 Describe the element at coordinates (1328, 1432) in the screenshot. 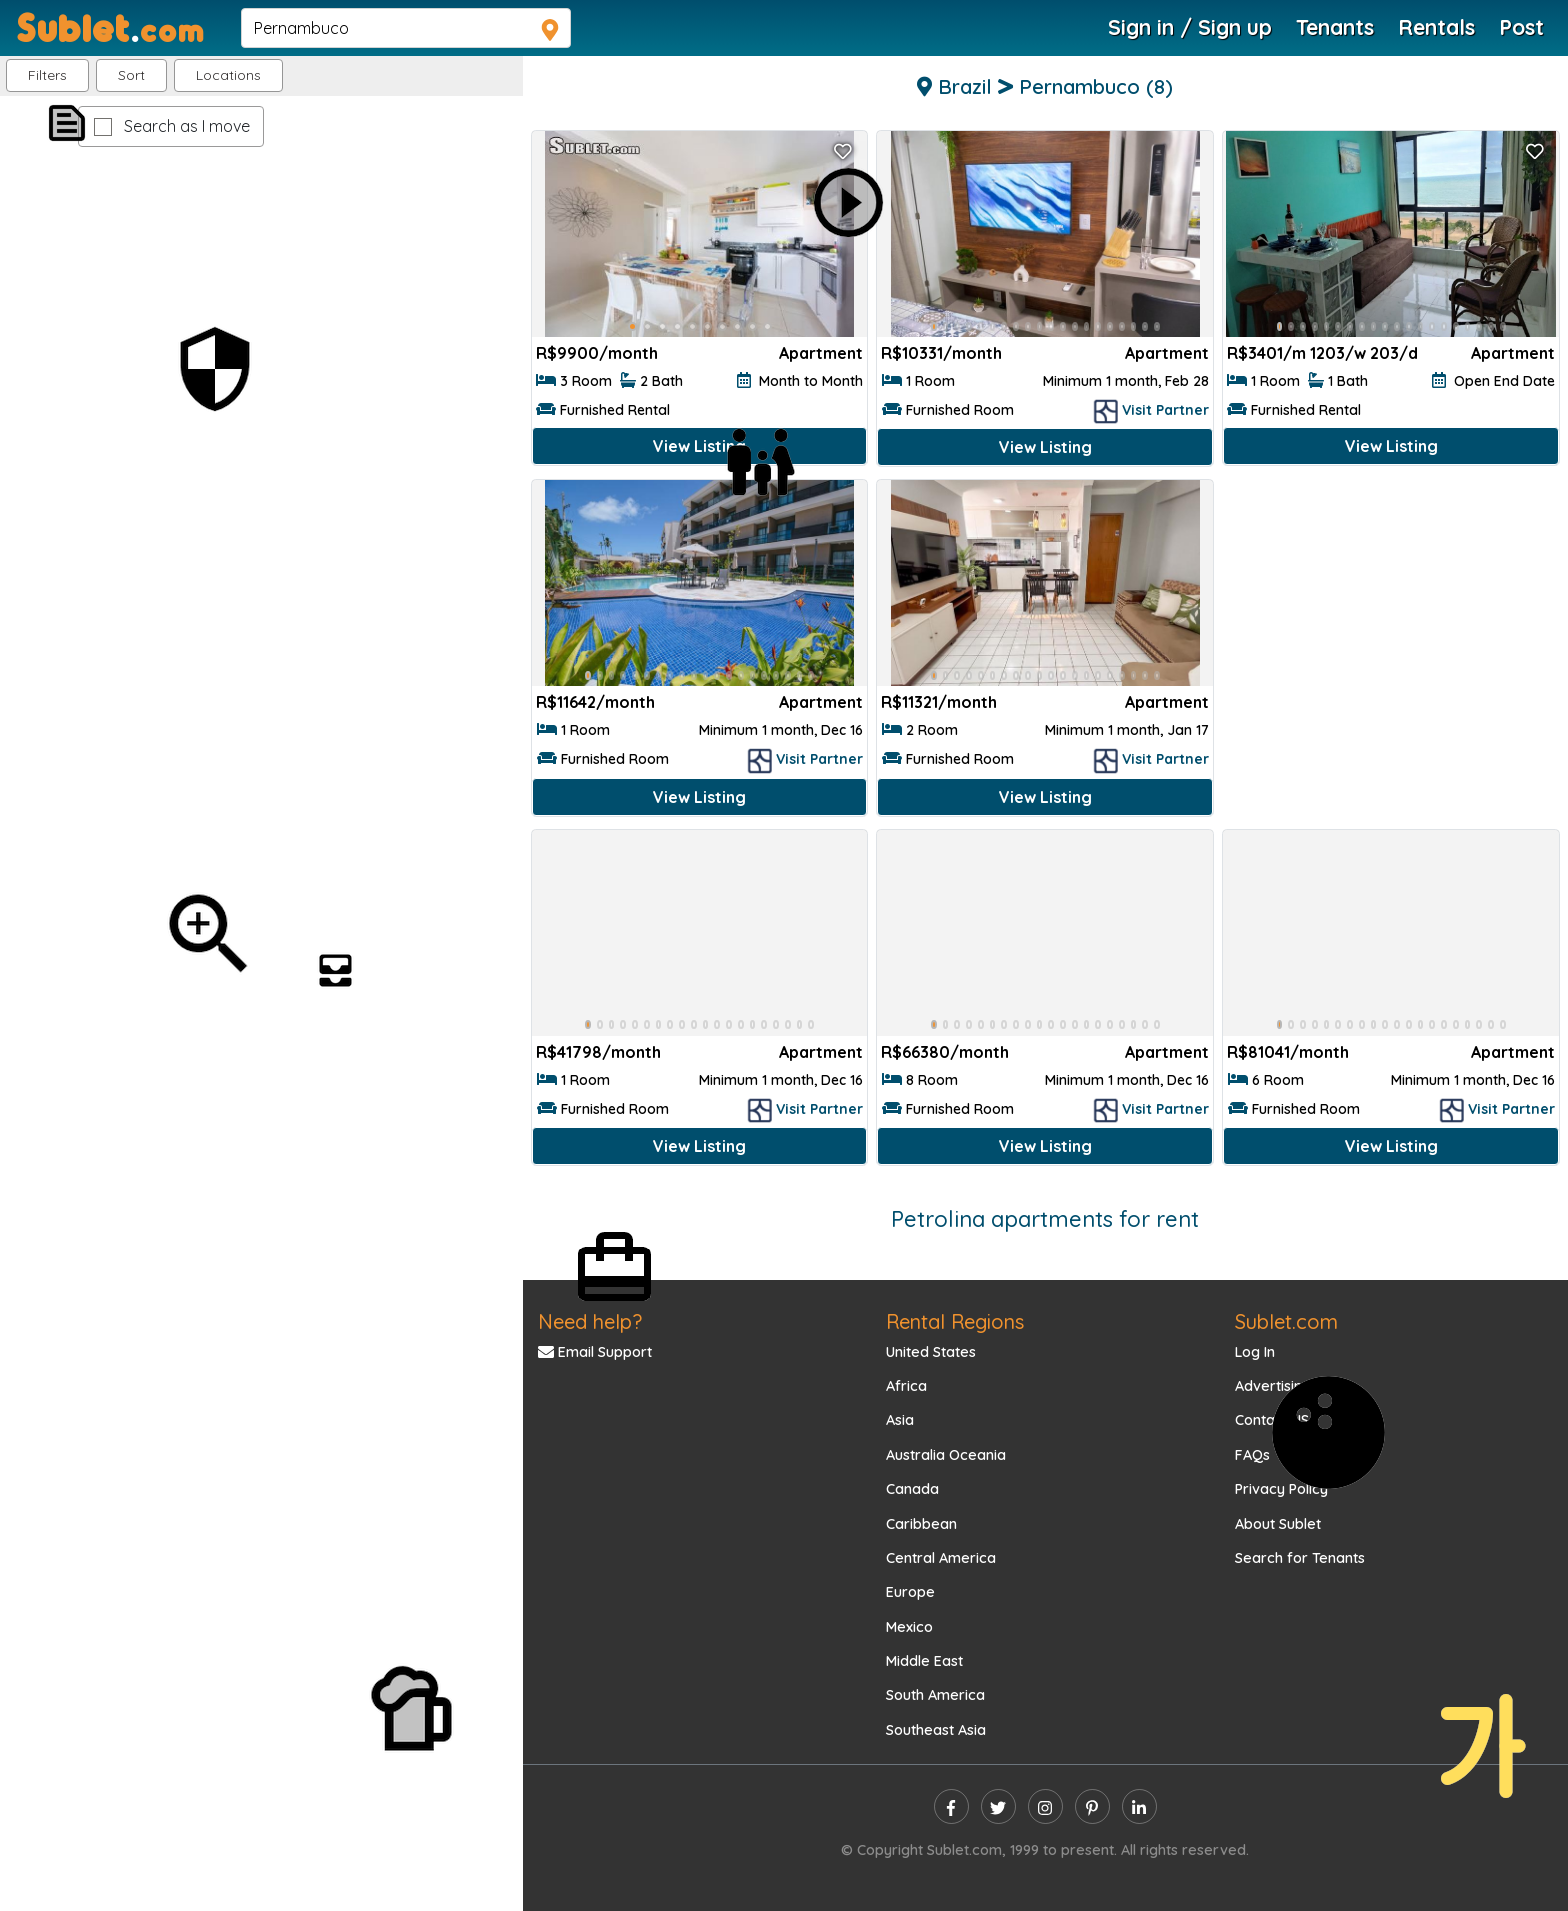

I see `access bowling or sports games` at that location.